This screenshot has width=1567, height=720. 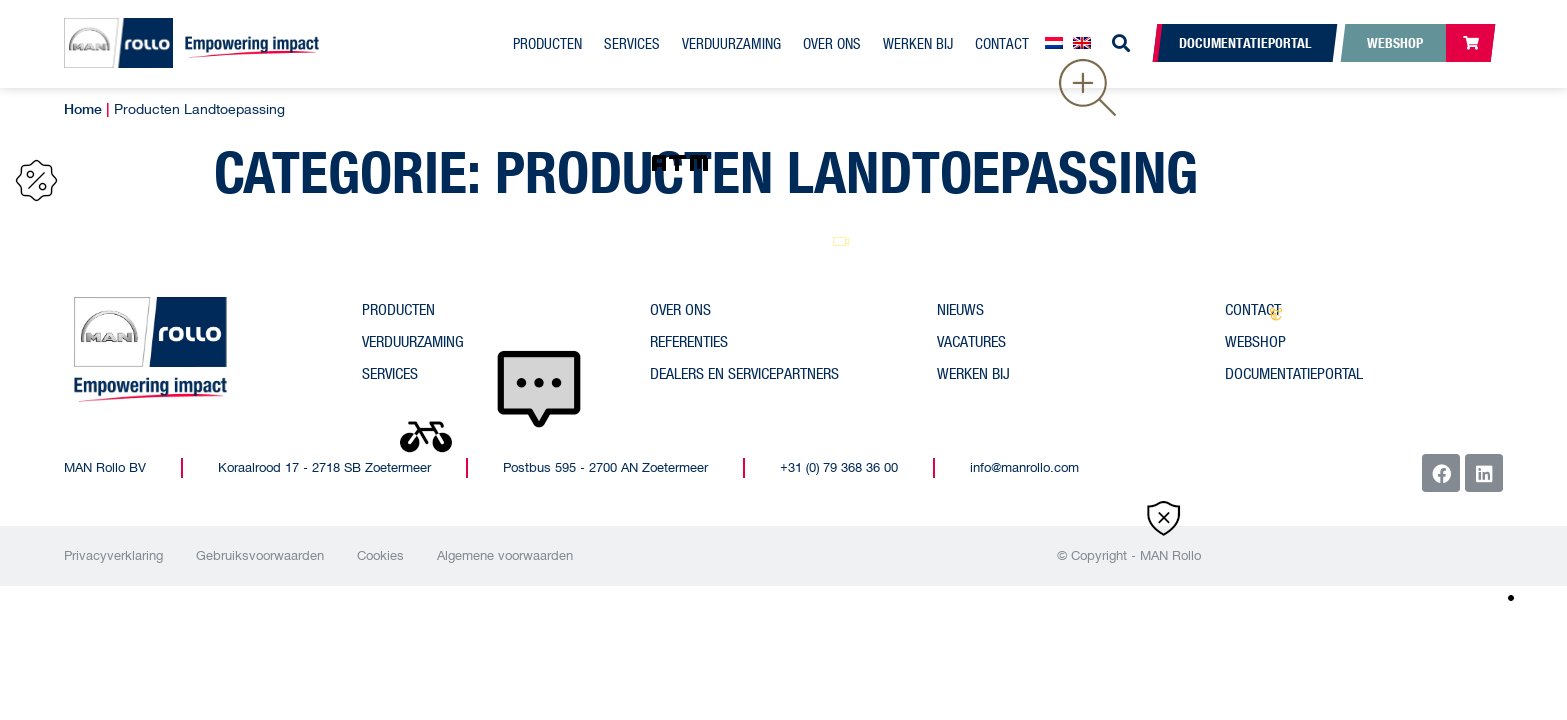 I want to click on select bicycle as transportation mode, so click(x=426, y=436).